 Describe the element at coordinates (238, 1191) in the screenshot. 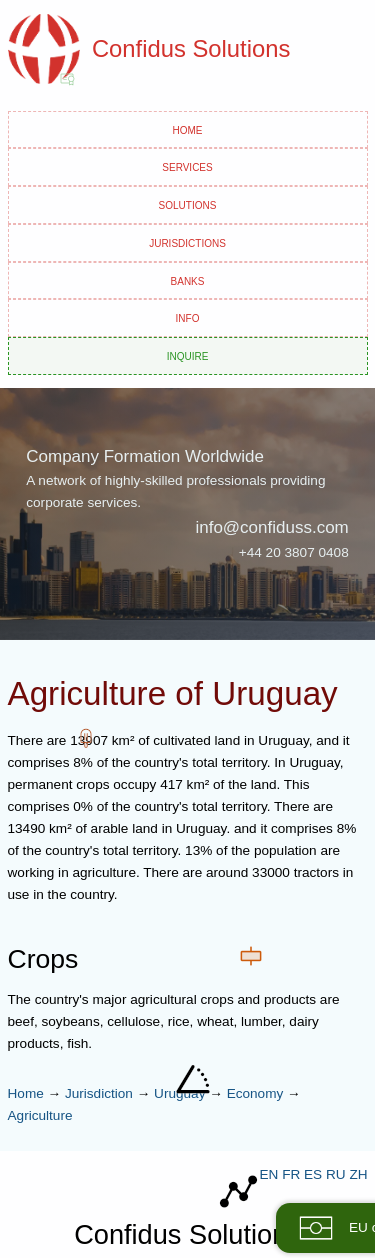

I see `view connected data points or analytics` at that location.